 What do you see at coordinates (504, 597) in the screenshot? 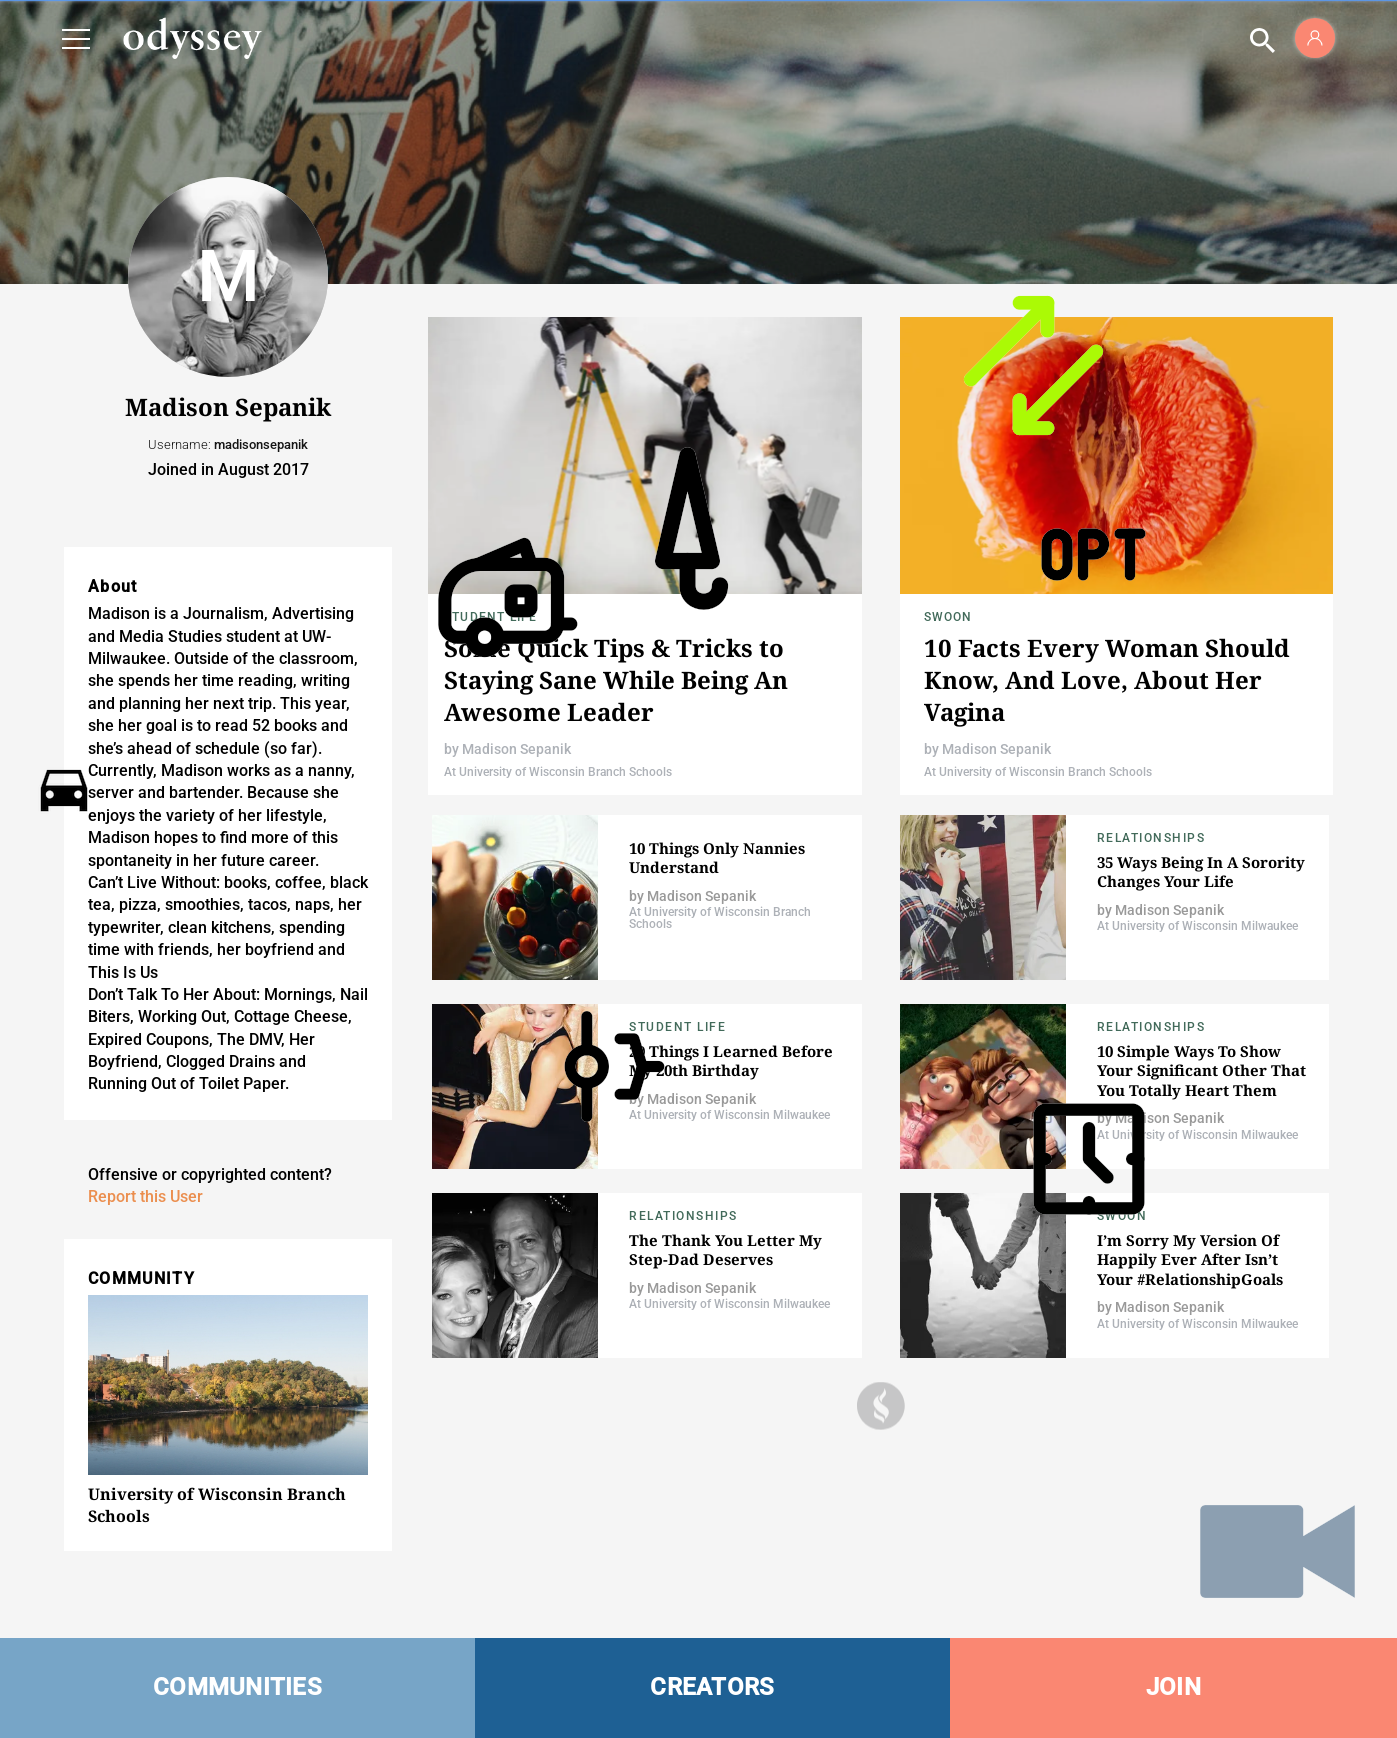
I see `browse caravan or RV rentals` at bounding box center [504, 597].